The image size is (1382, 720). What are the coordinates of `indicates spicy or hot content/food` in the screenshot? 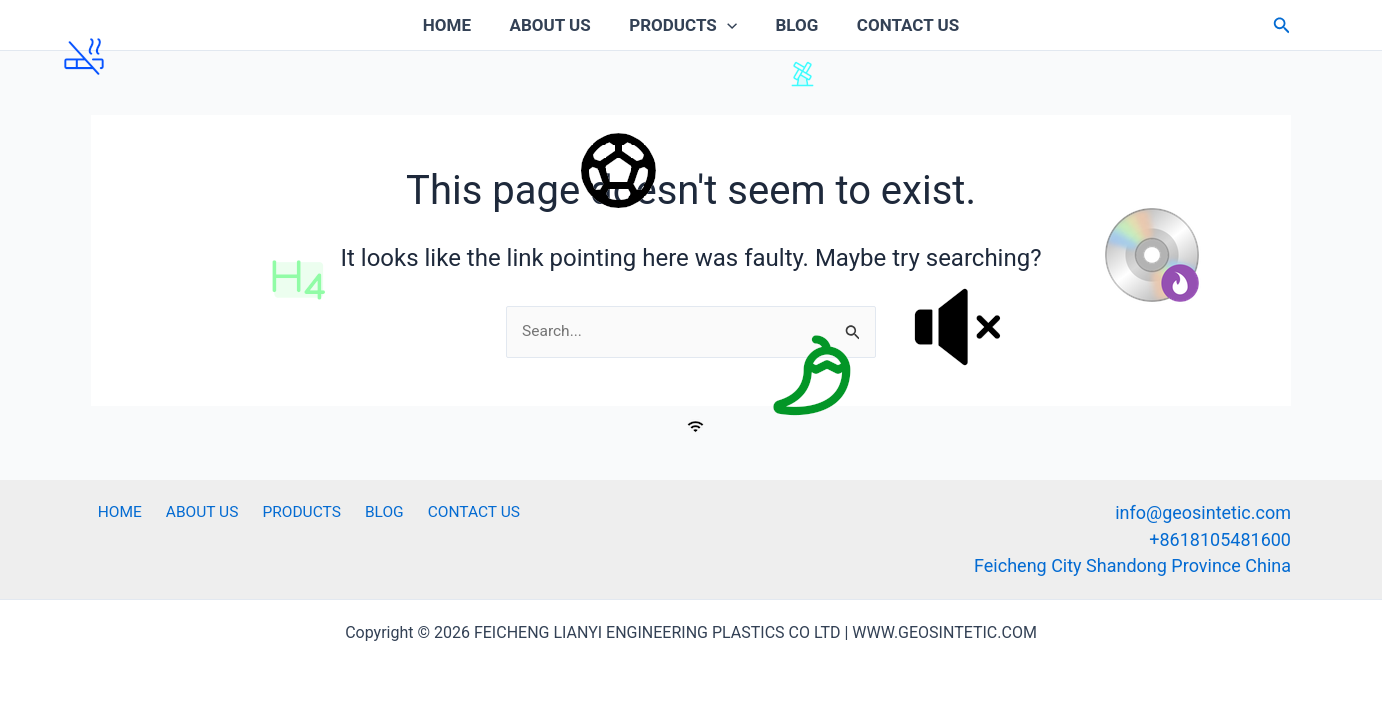 It's located at (816, 378).